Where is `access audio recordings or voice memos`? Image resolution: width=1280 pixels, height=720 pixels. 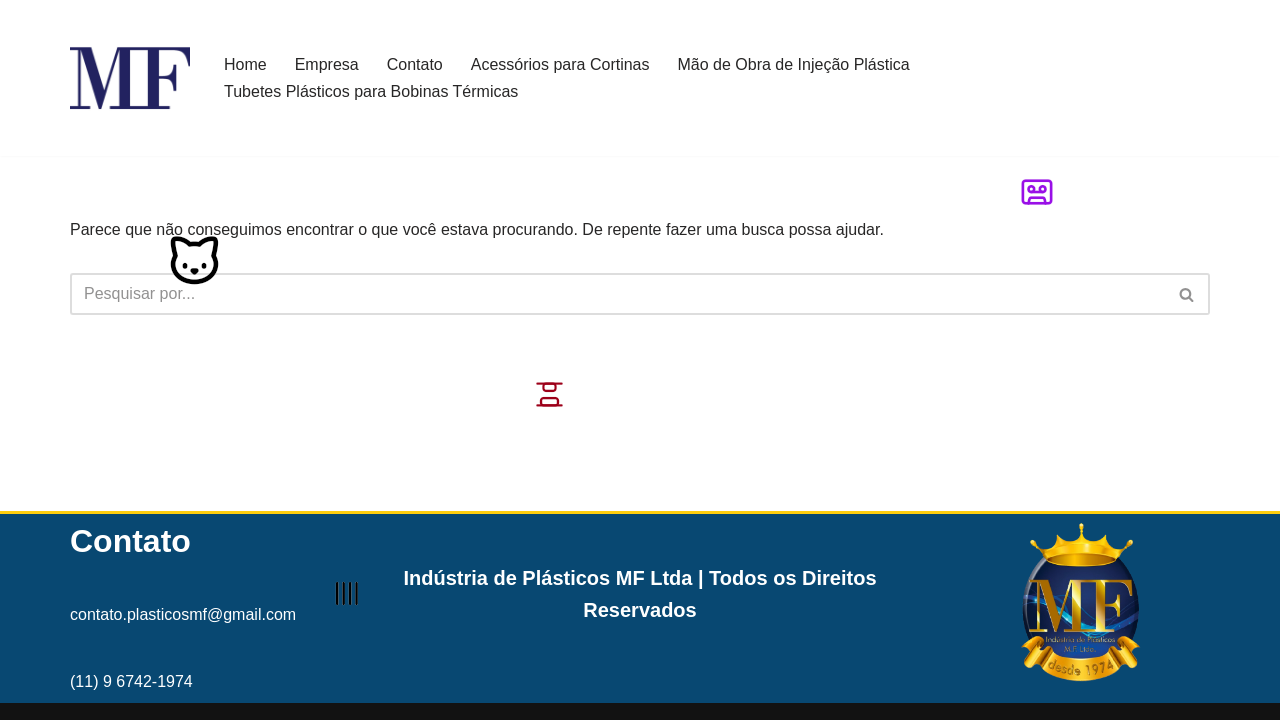 access audio recordings or voice memos is located at coordinates (1037, 192).